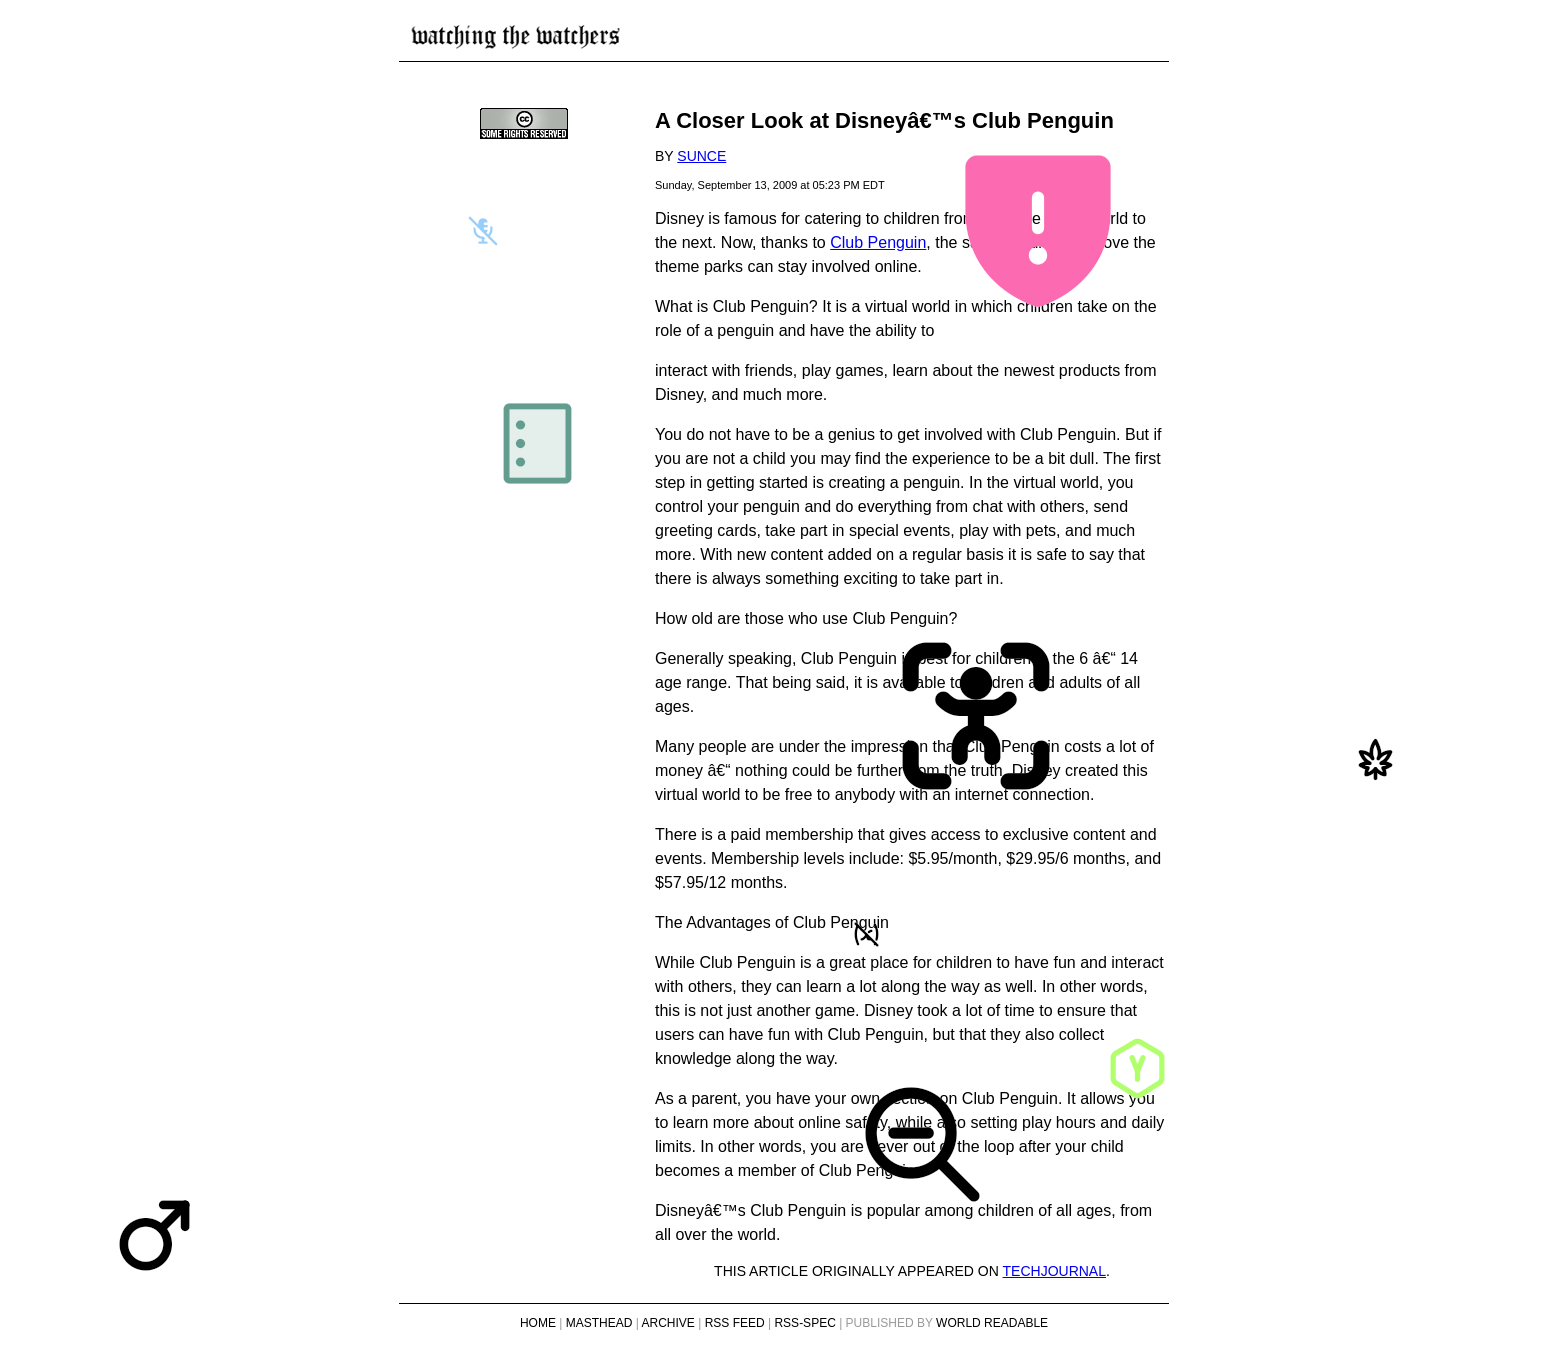 This screenshot has width=1568, height=1348. What do you see at coordinates (1375, 759) in the screenshot?
I see `indicates cannabis-related content or products` at bounding box center [1375, 759].